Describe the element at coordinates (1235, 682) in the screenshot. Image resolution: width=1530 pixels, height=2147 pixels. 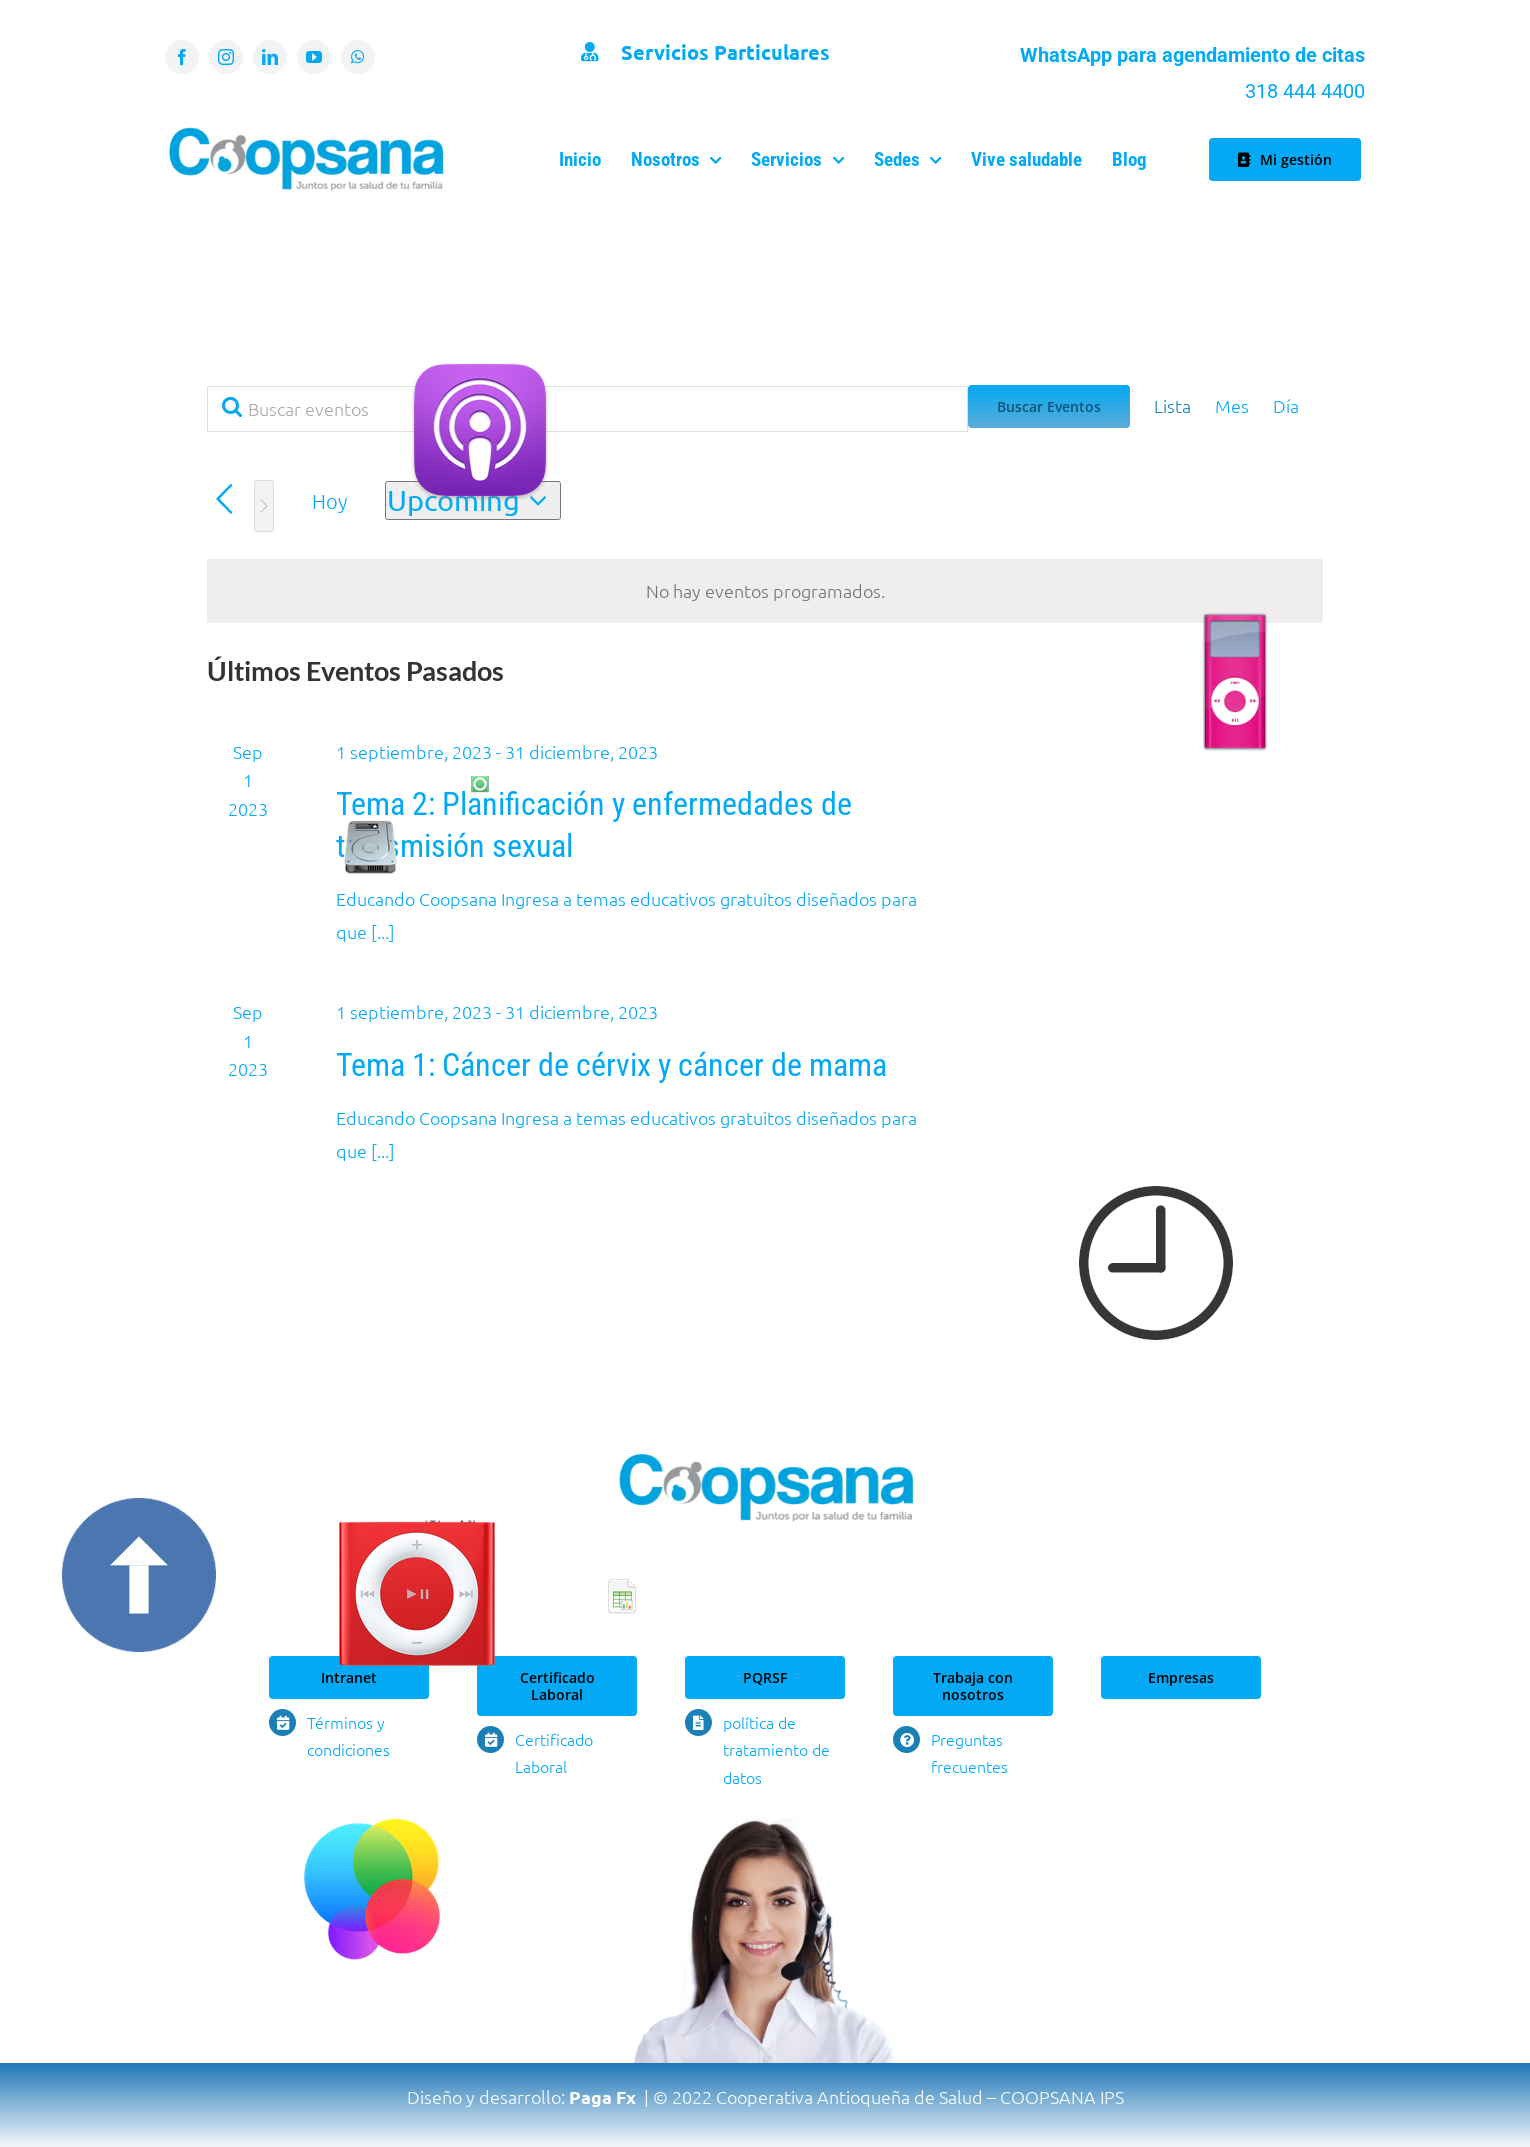
I see `iPod nano device in pink` at that location.